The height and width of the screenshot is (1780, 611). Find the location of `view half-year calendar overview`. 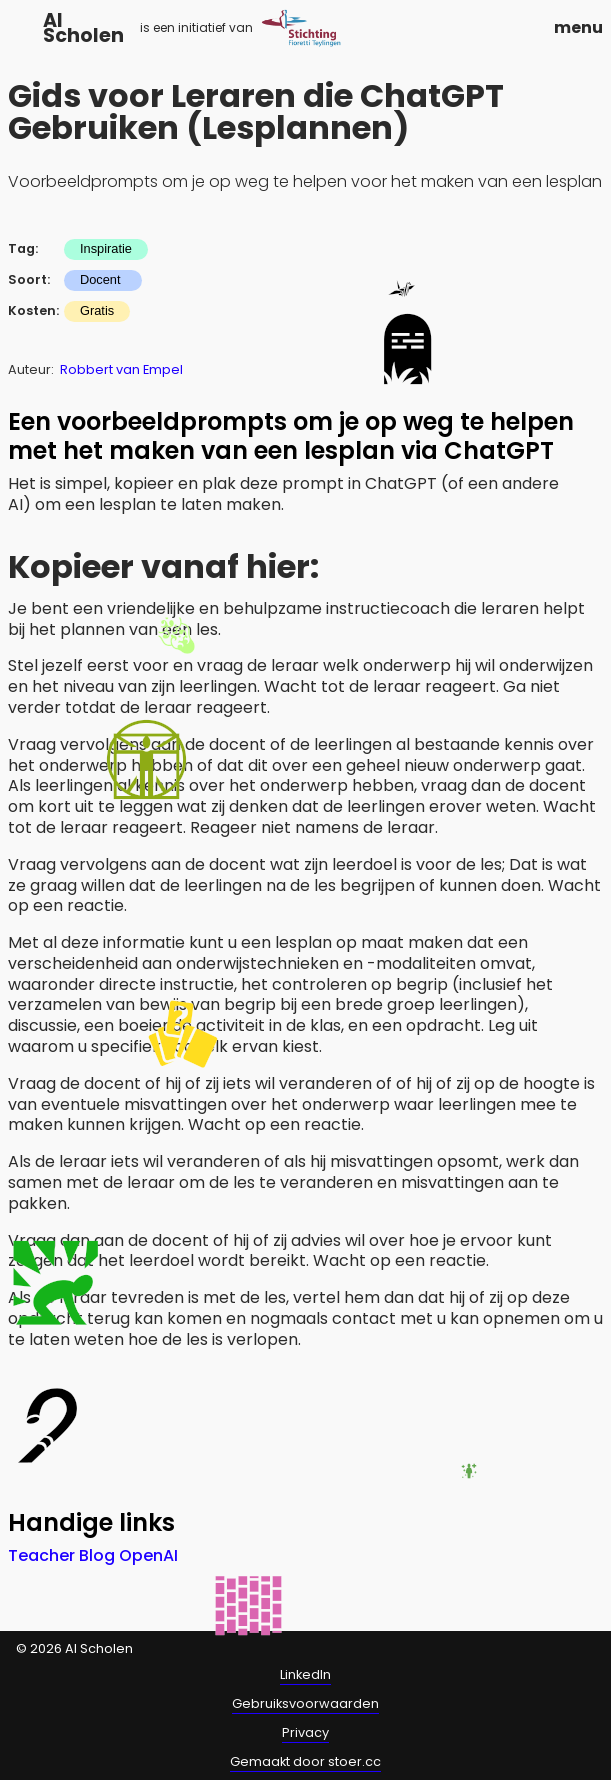

view half-year calendar overview is located at coordinates (248, 1604).